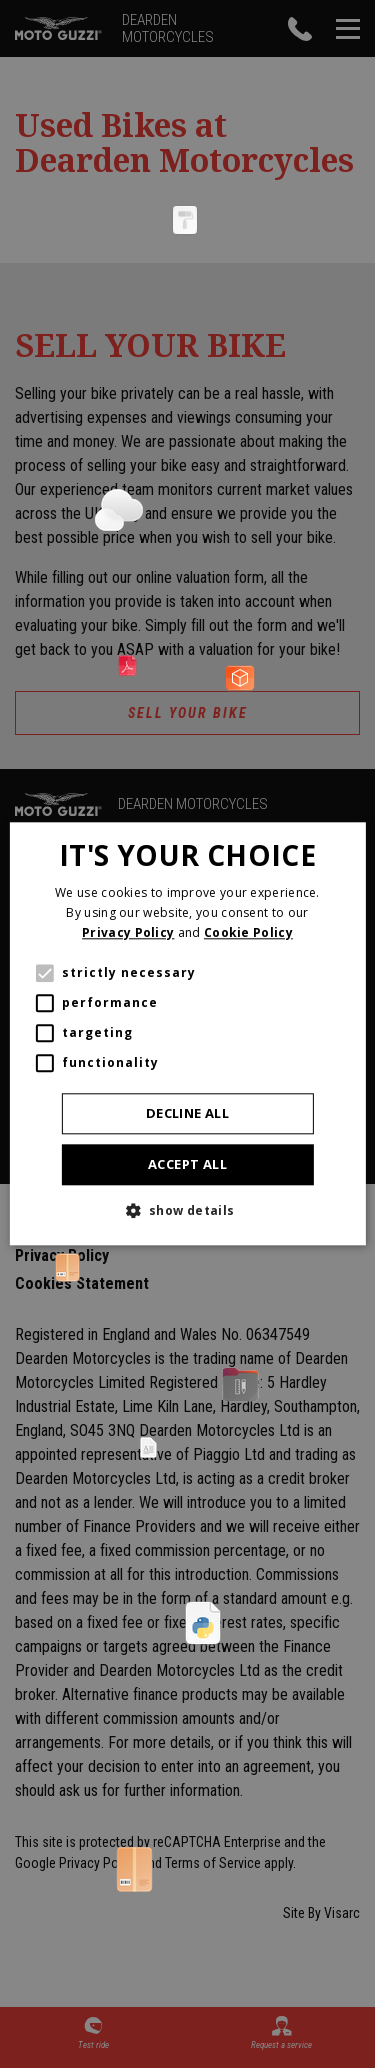 This screenshot has height=2068, width=375. Describe the element at coordinates (240, 1384) in the screenshot. I see `open templates folder` at that location.